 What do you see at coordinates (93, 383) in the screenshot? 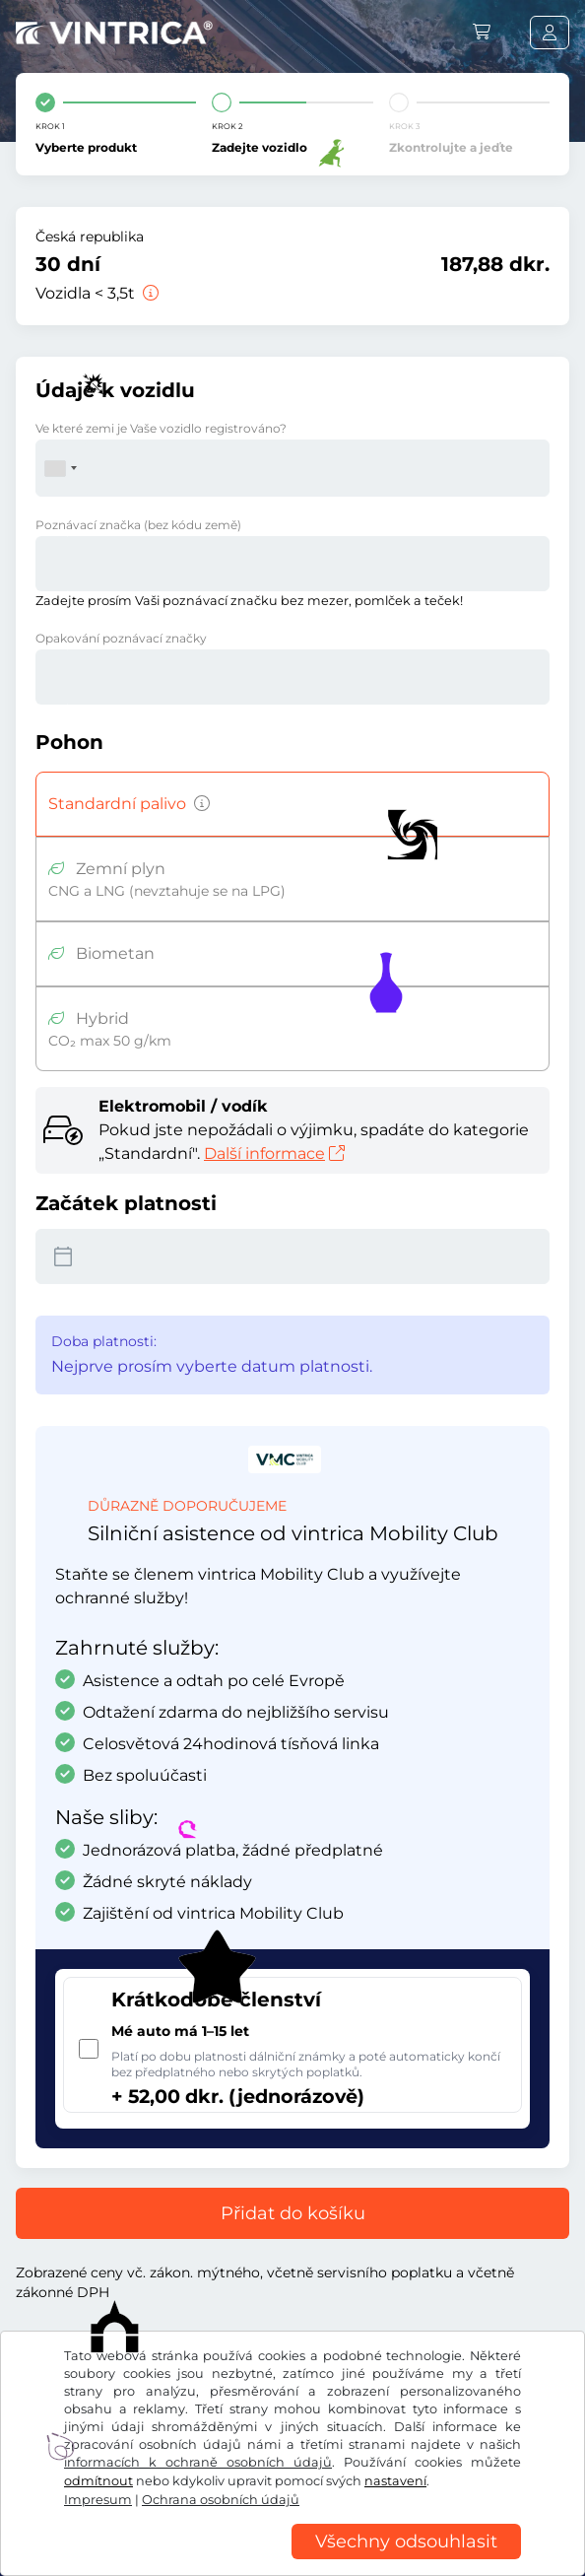
I see `search with enhanced or powerful results` at bounding box center [93, 383].